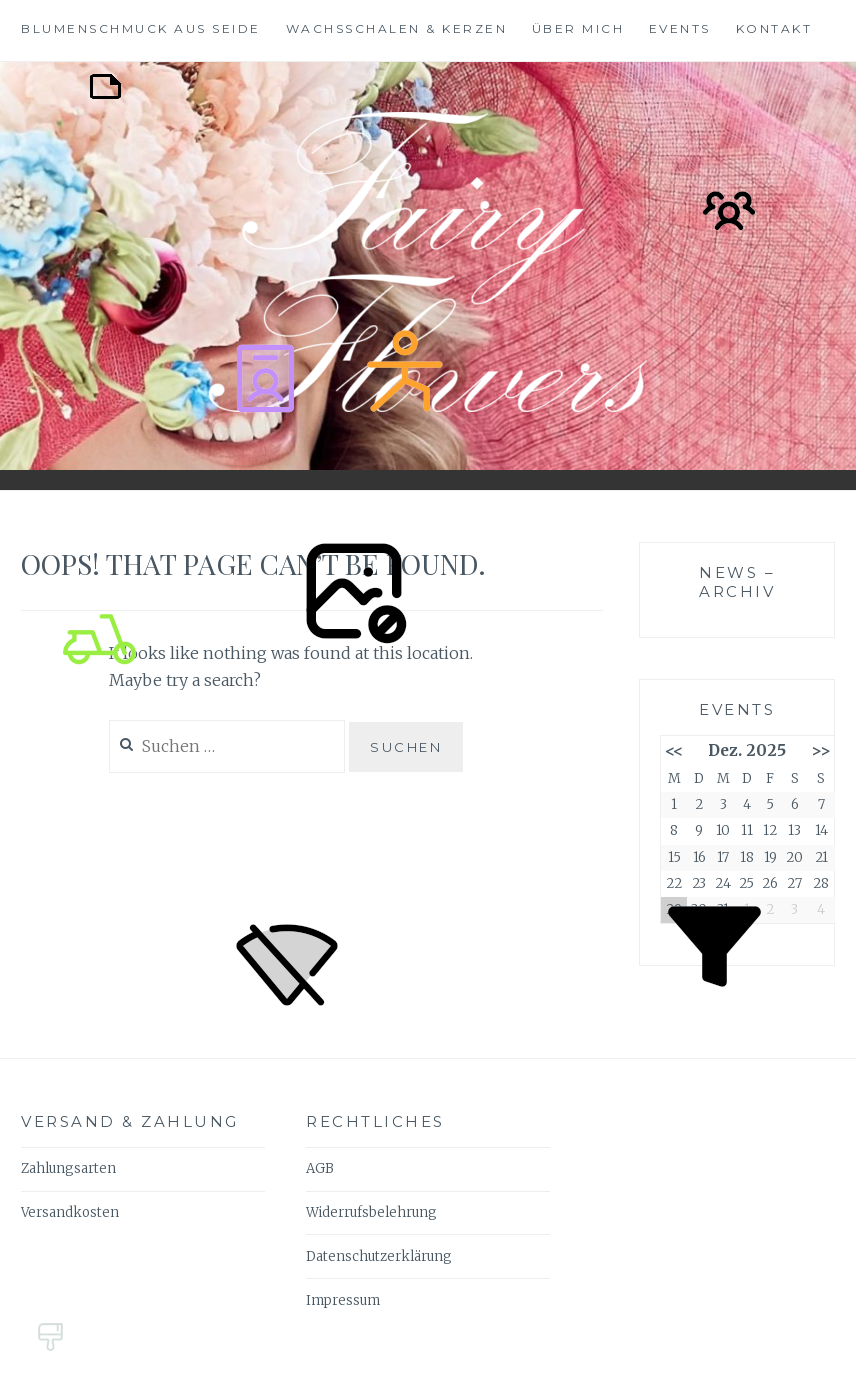 This screenshot has height=1379, width=856. I want to click on create a new note, so click(105, 86).